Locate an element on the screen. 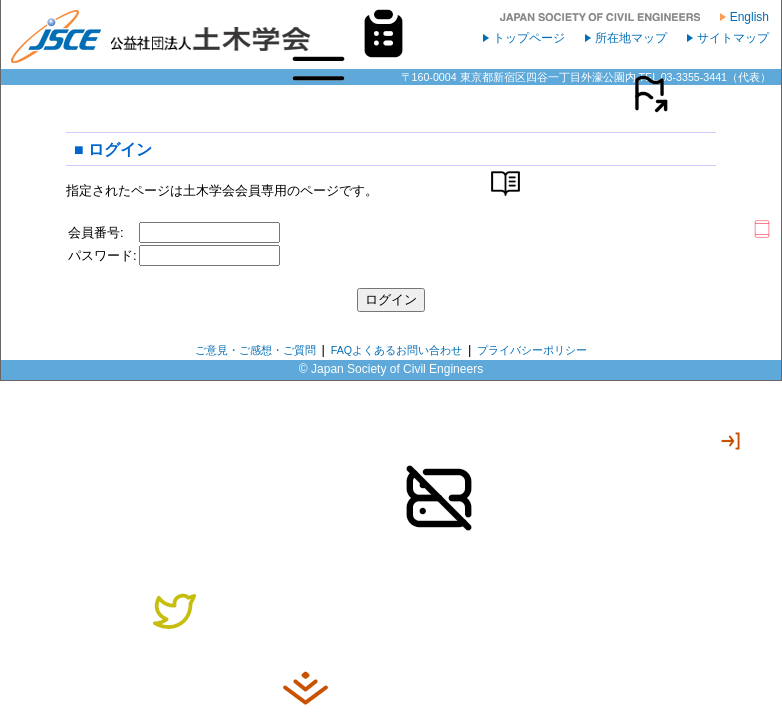 The height and width of the screenshot is (720, 782). share a flagged item or report is located at coordinates (649, 92).